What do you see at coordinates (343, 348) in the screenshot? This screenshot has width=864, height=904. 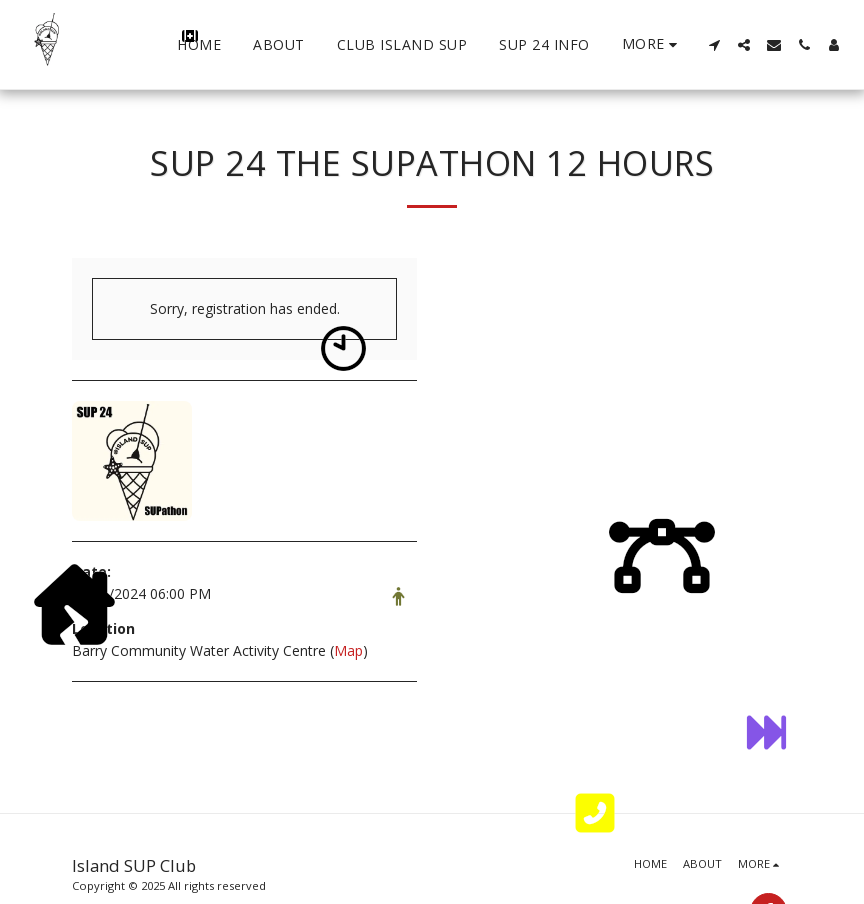 I see `indicates the current time is 10 o'clock` at bounding box center [343, 348].